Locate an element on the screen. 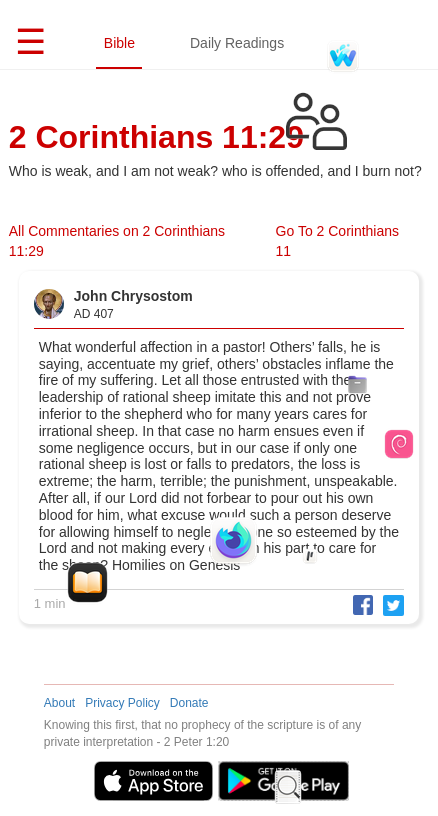 The height and width of the screenshot is (816, 438). open firefox nightly browser is located at coordinates (233, 540).